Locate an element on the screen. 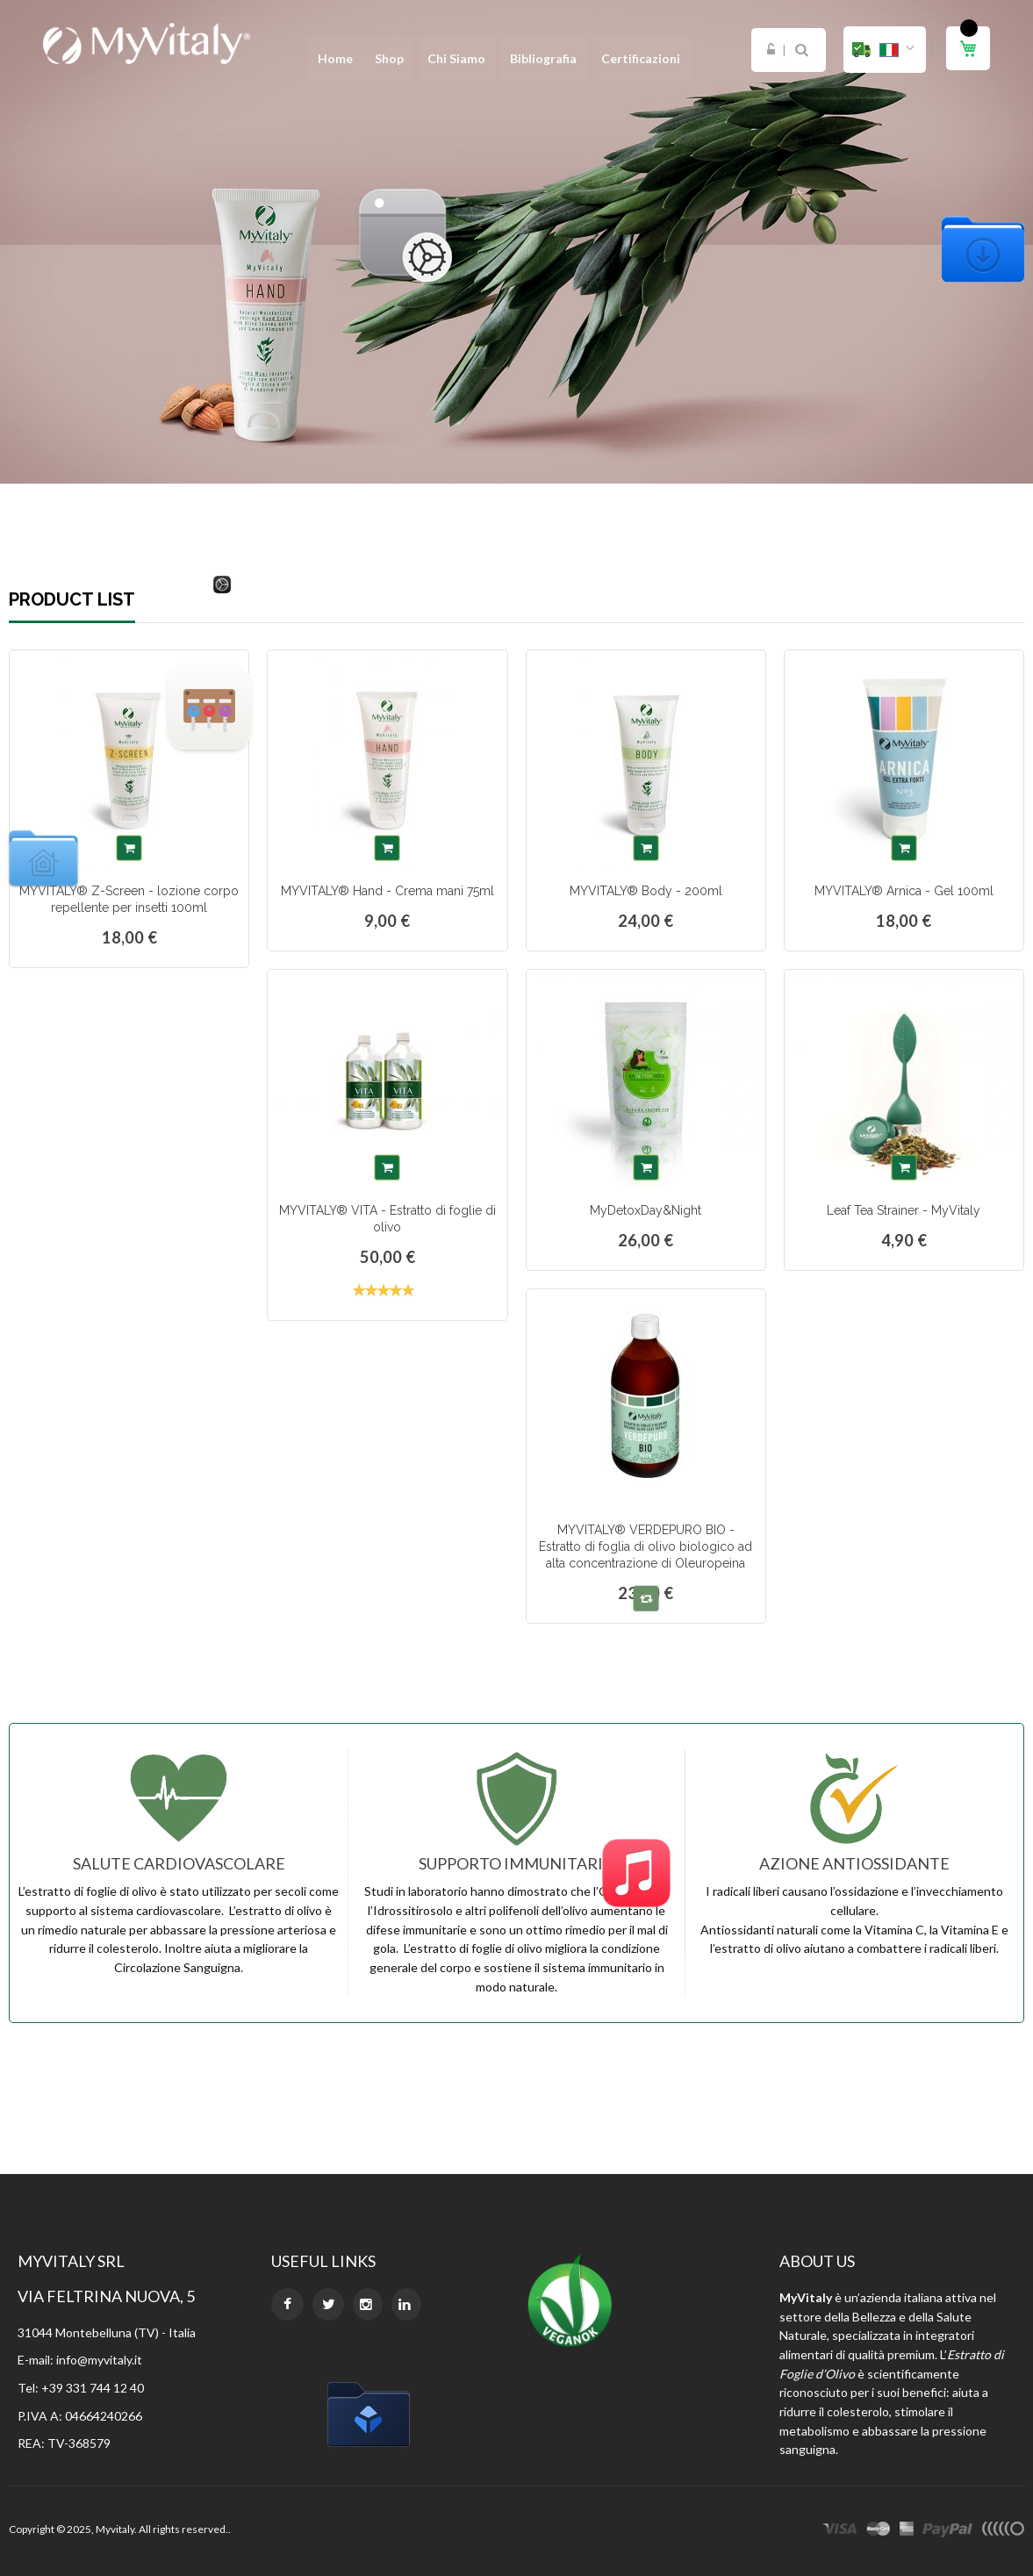 The width and height of the screenshot is (1033, 2576). access your downloads folder is located at coordinates (983, 249).